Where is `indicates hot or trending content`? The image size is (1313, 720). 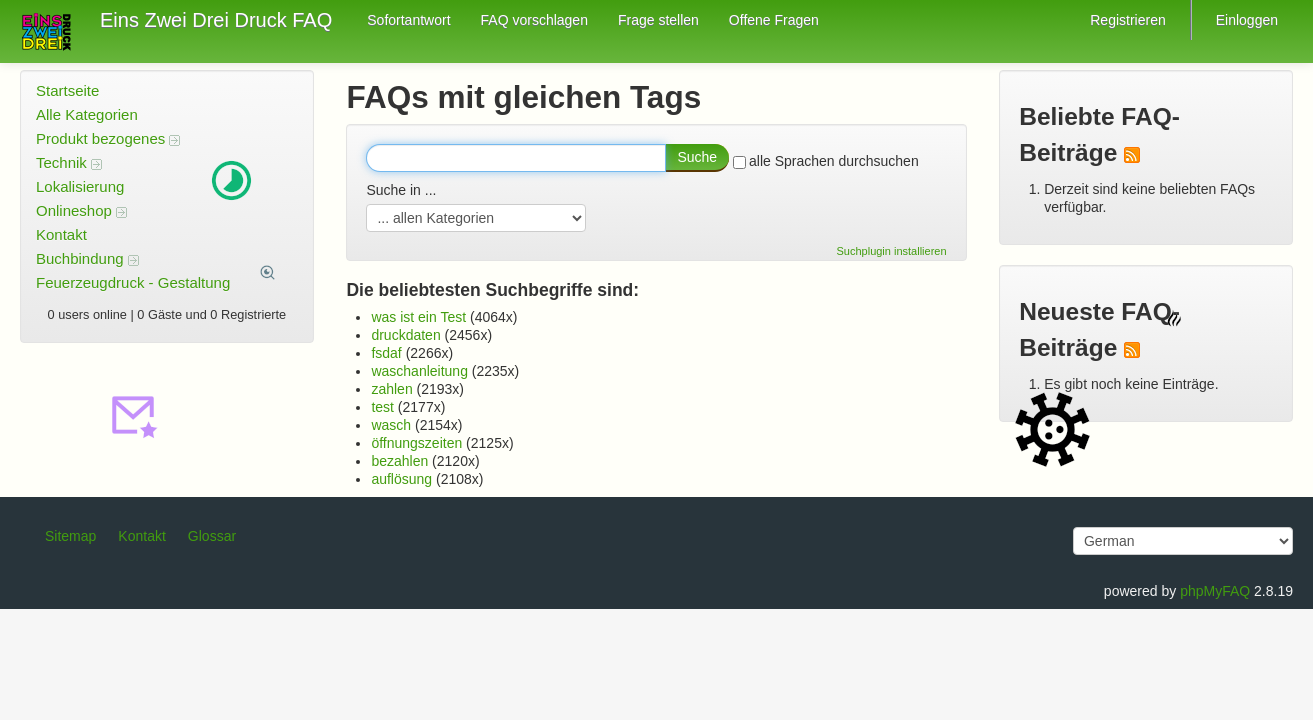 indicates hot or trending content is located at coordinates (1174, 318).